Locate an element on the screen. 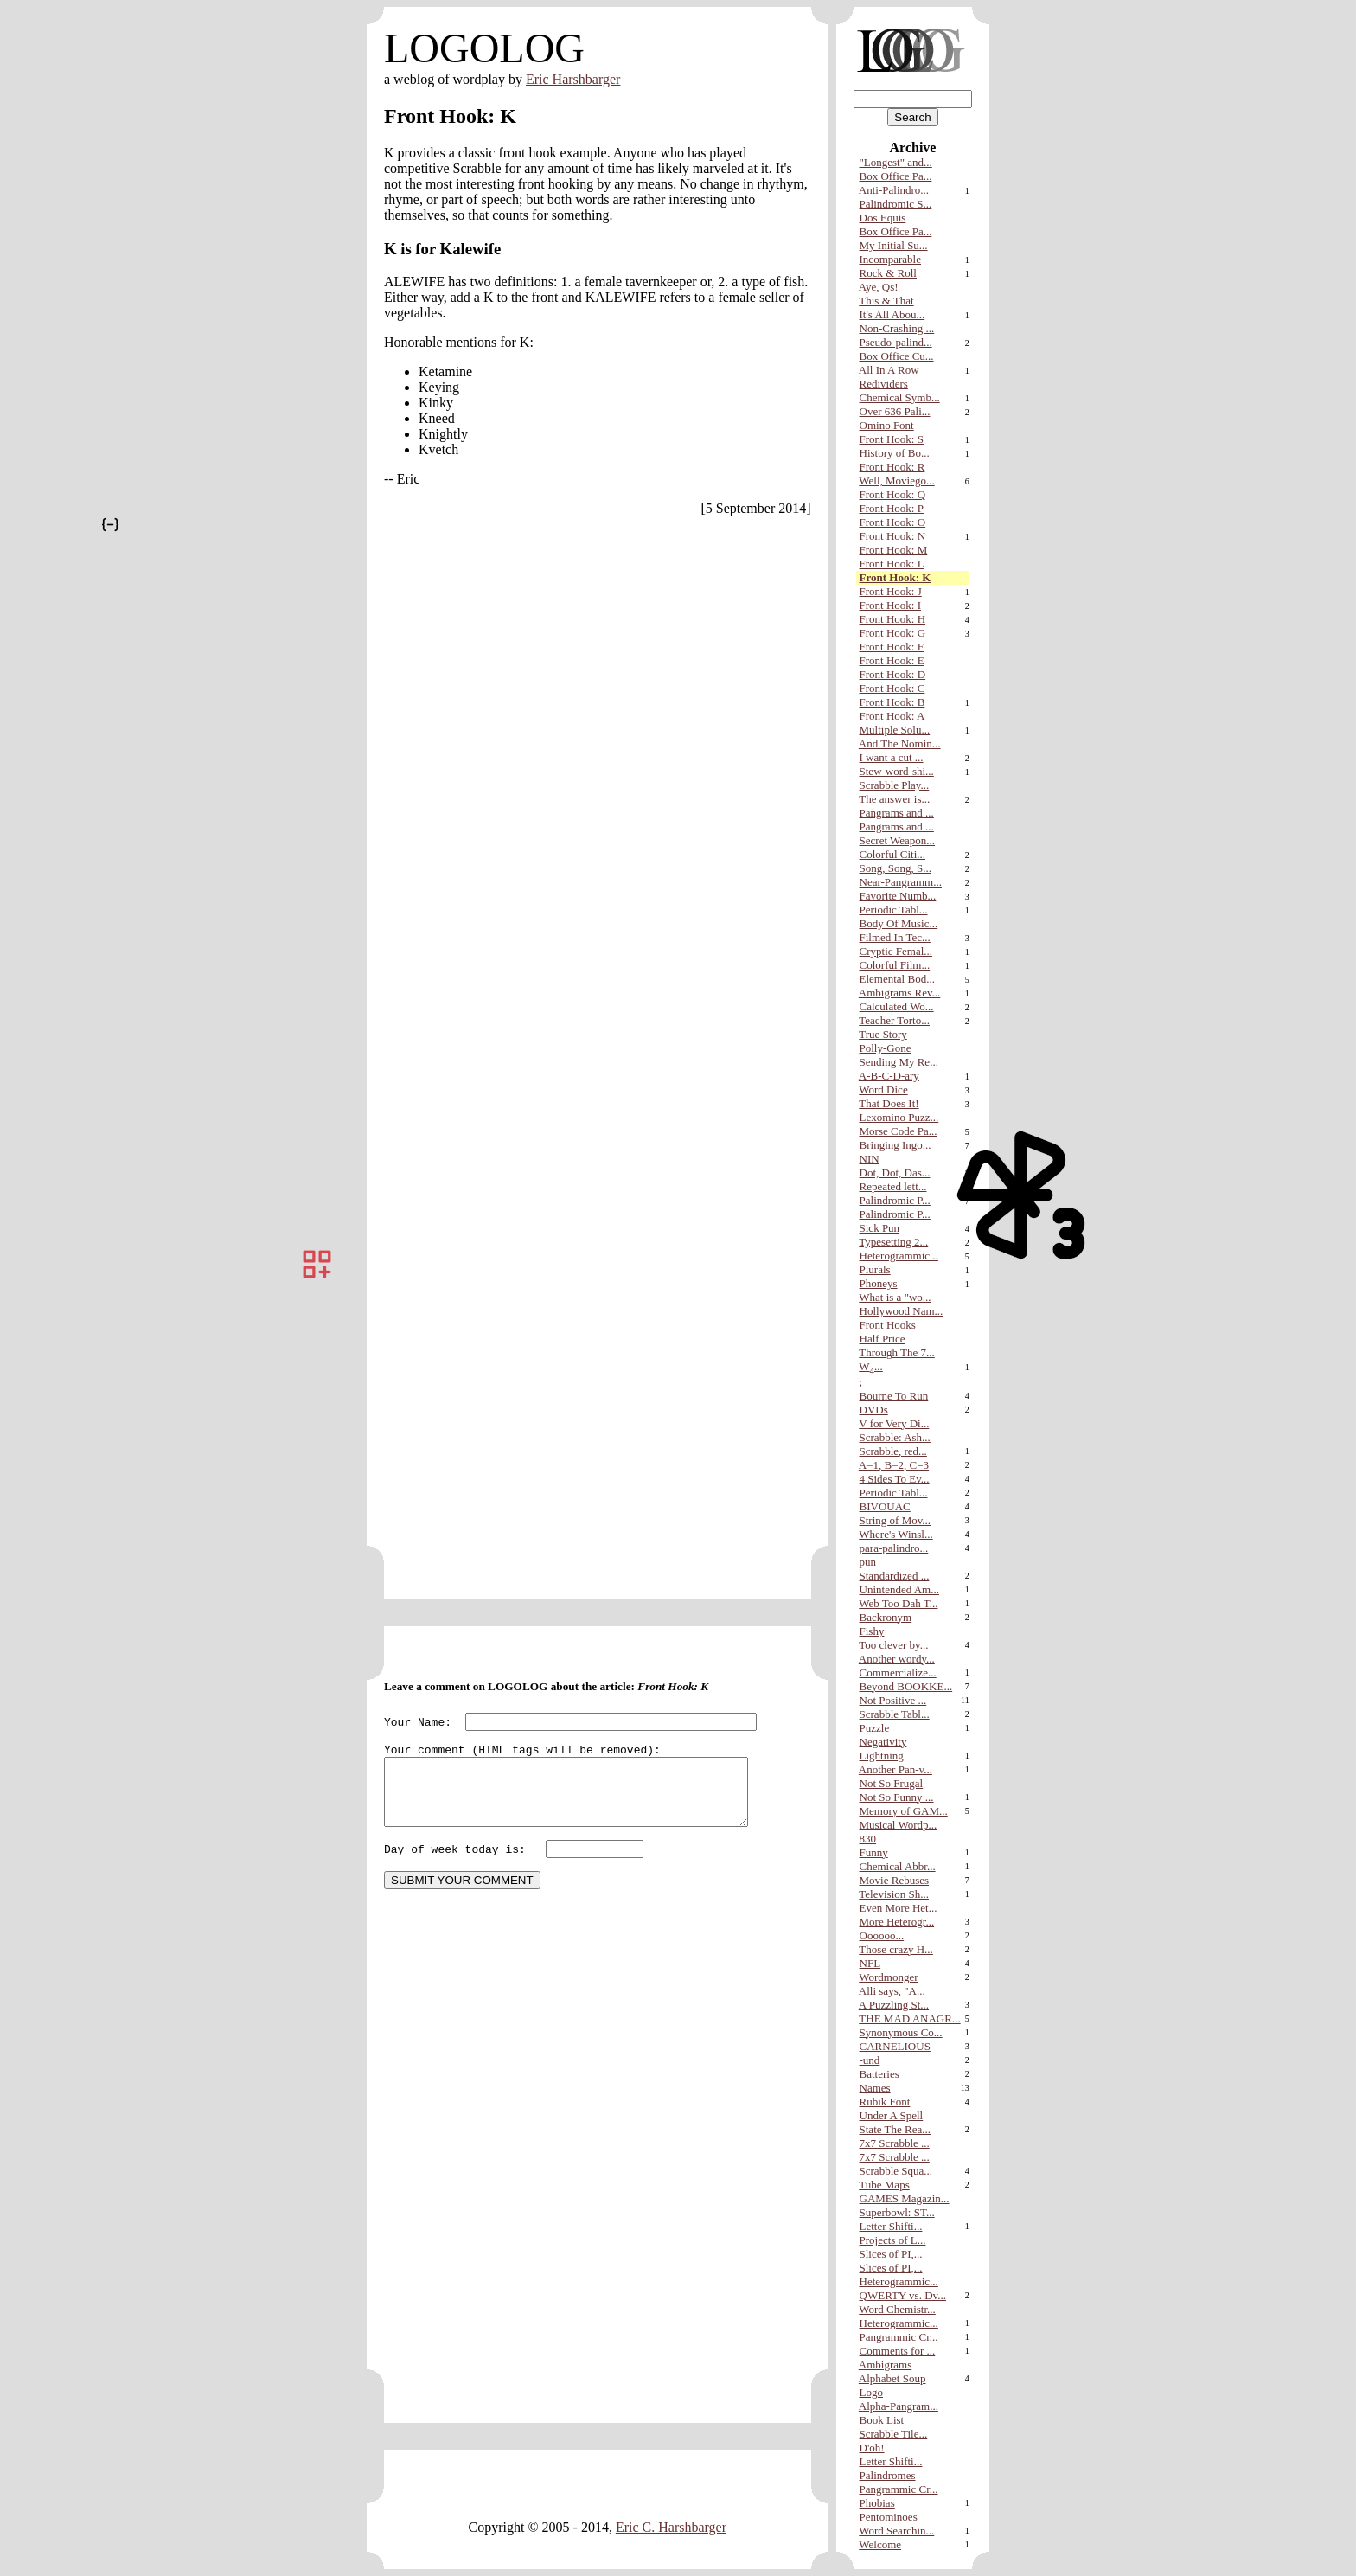 The width and height of the screenshot is (1356, 2576). remove a code block or snippet is located at coordinates (110, 524).